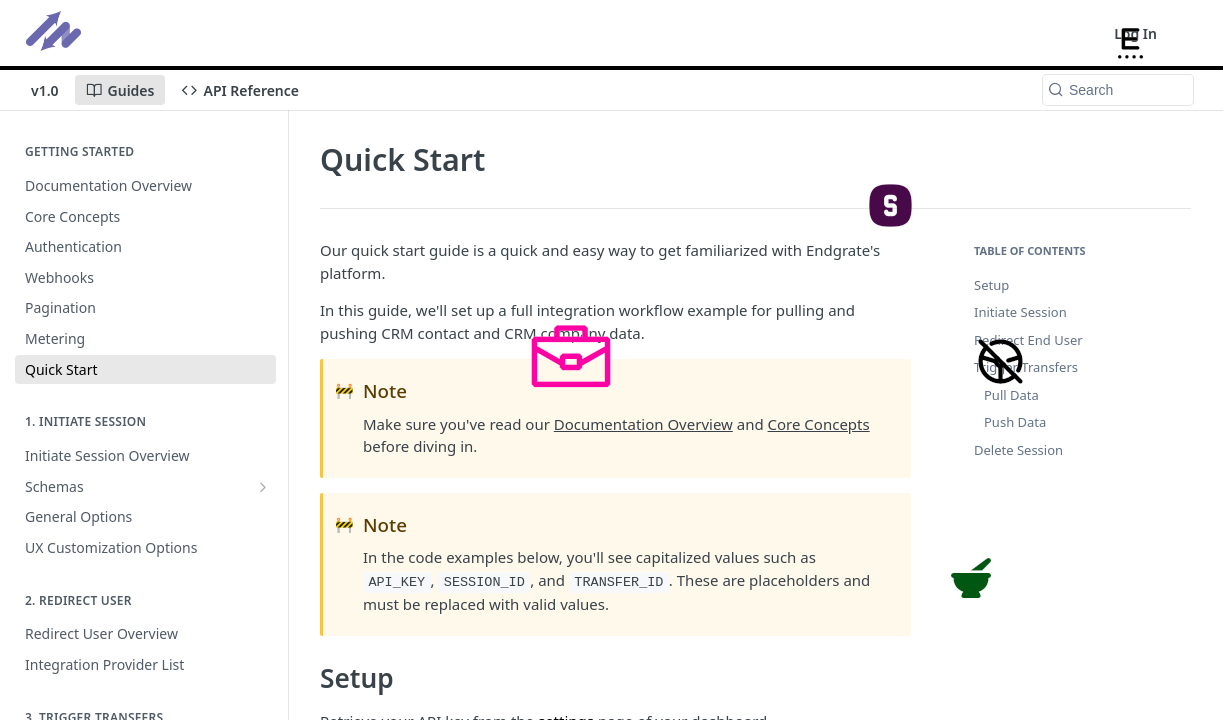  I want to click on apply text emphasis or bold formatting, so click(1130, 42).